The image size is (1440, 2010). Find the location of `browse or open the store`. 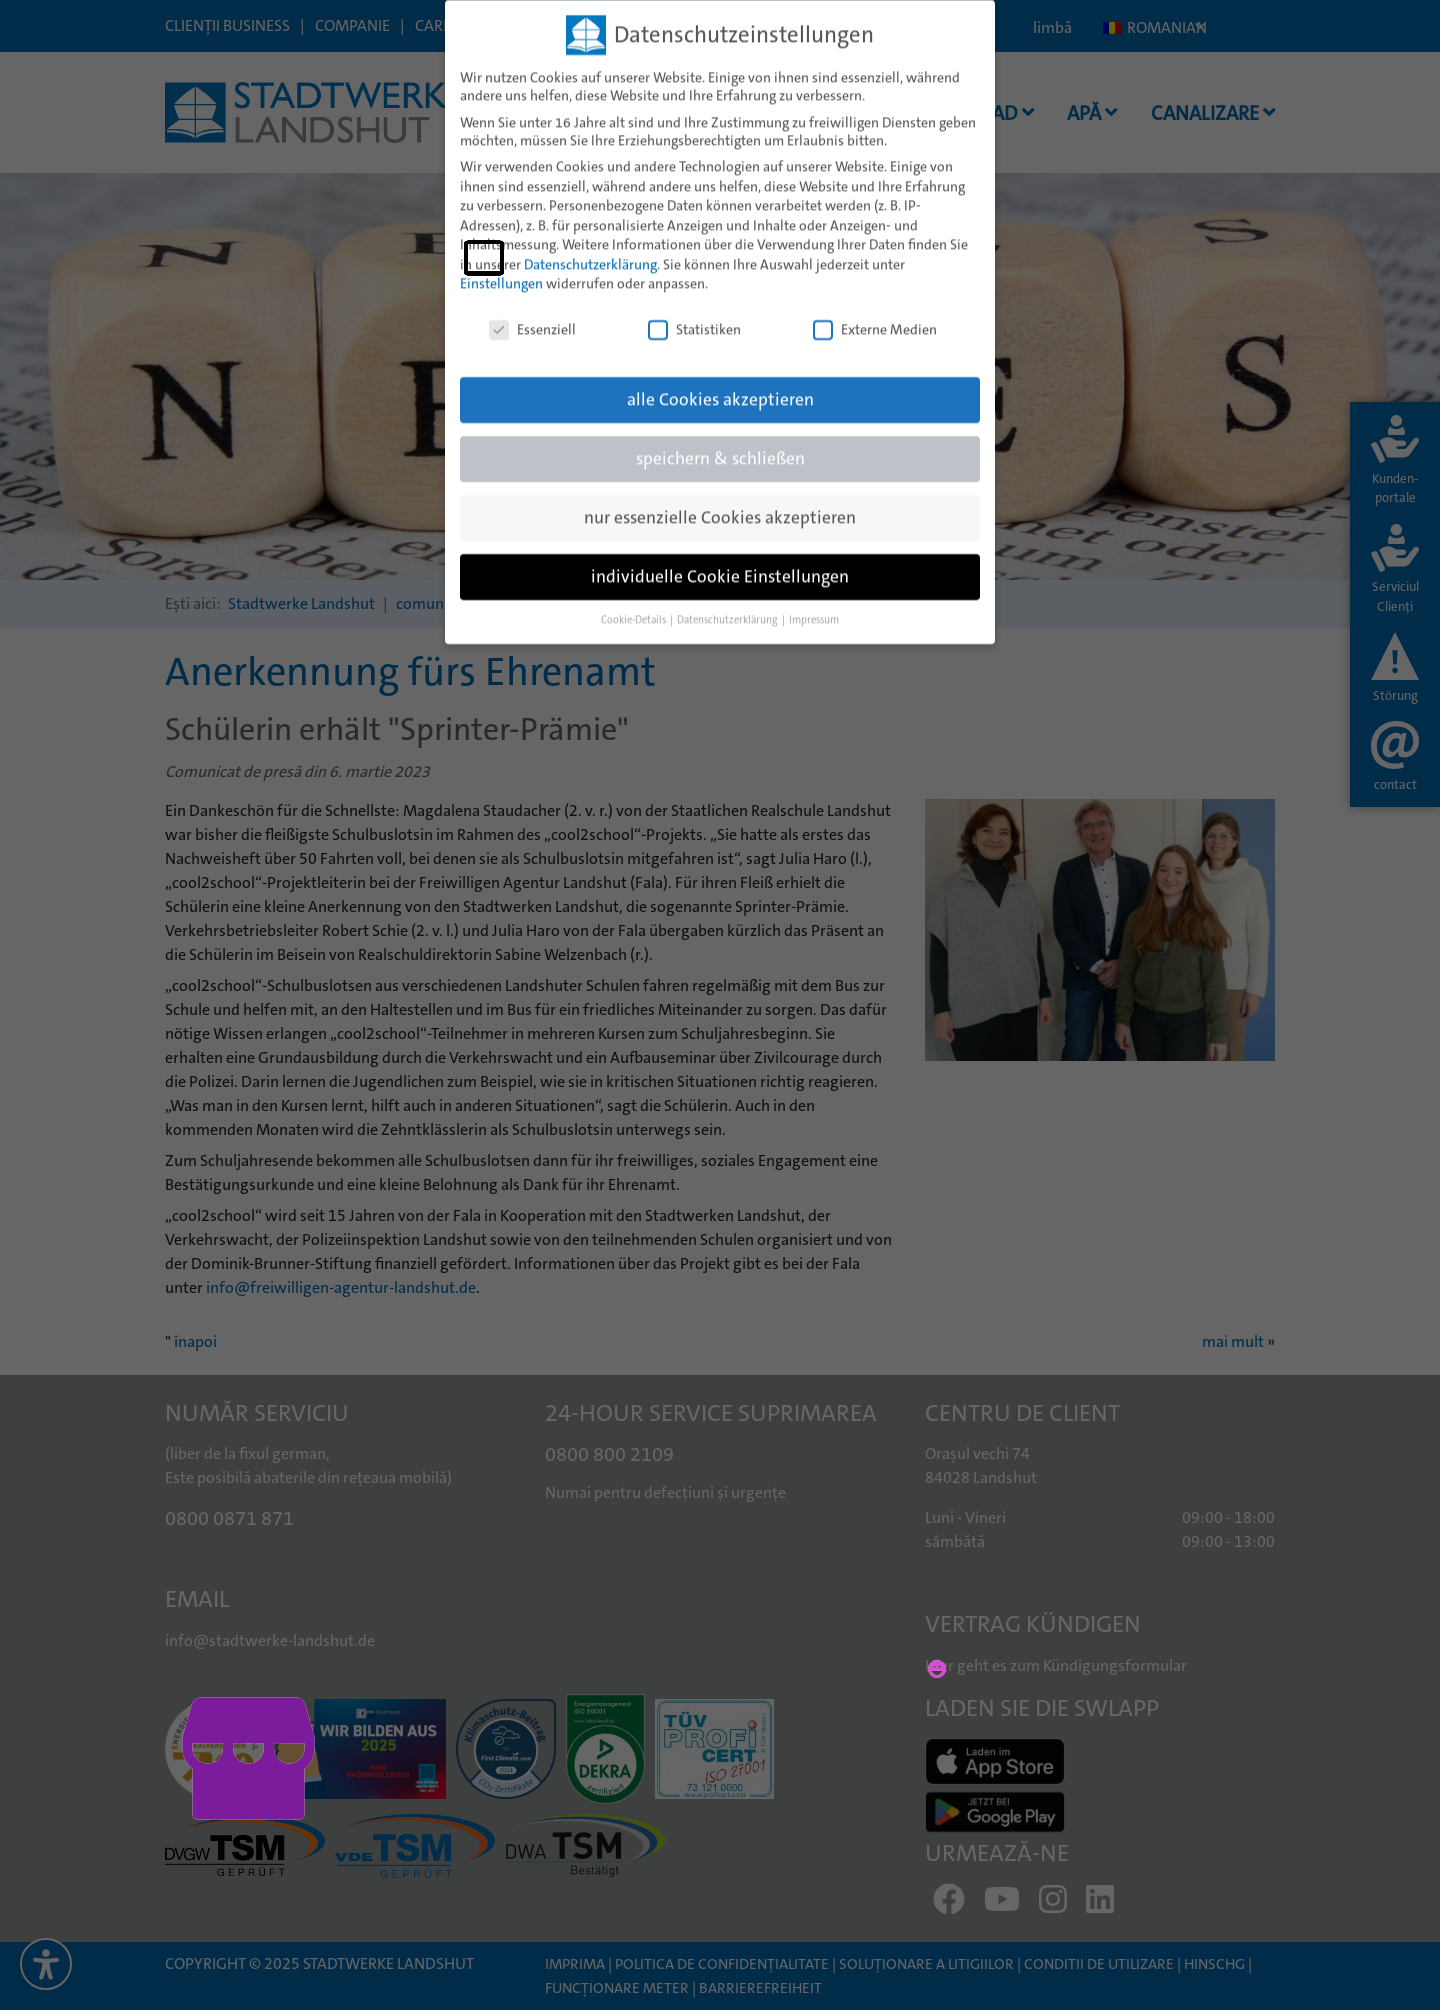

browse or open the store is located at coordinates (248, 1758).